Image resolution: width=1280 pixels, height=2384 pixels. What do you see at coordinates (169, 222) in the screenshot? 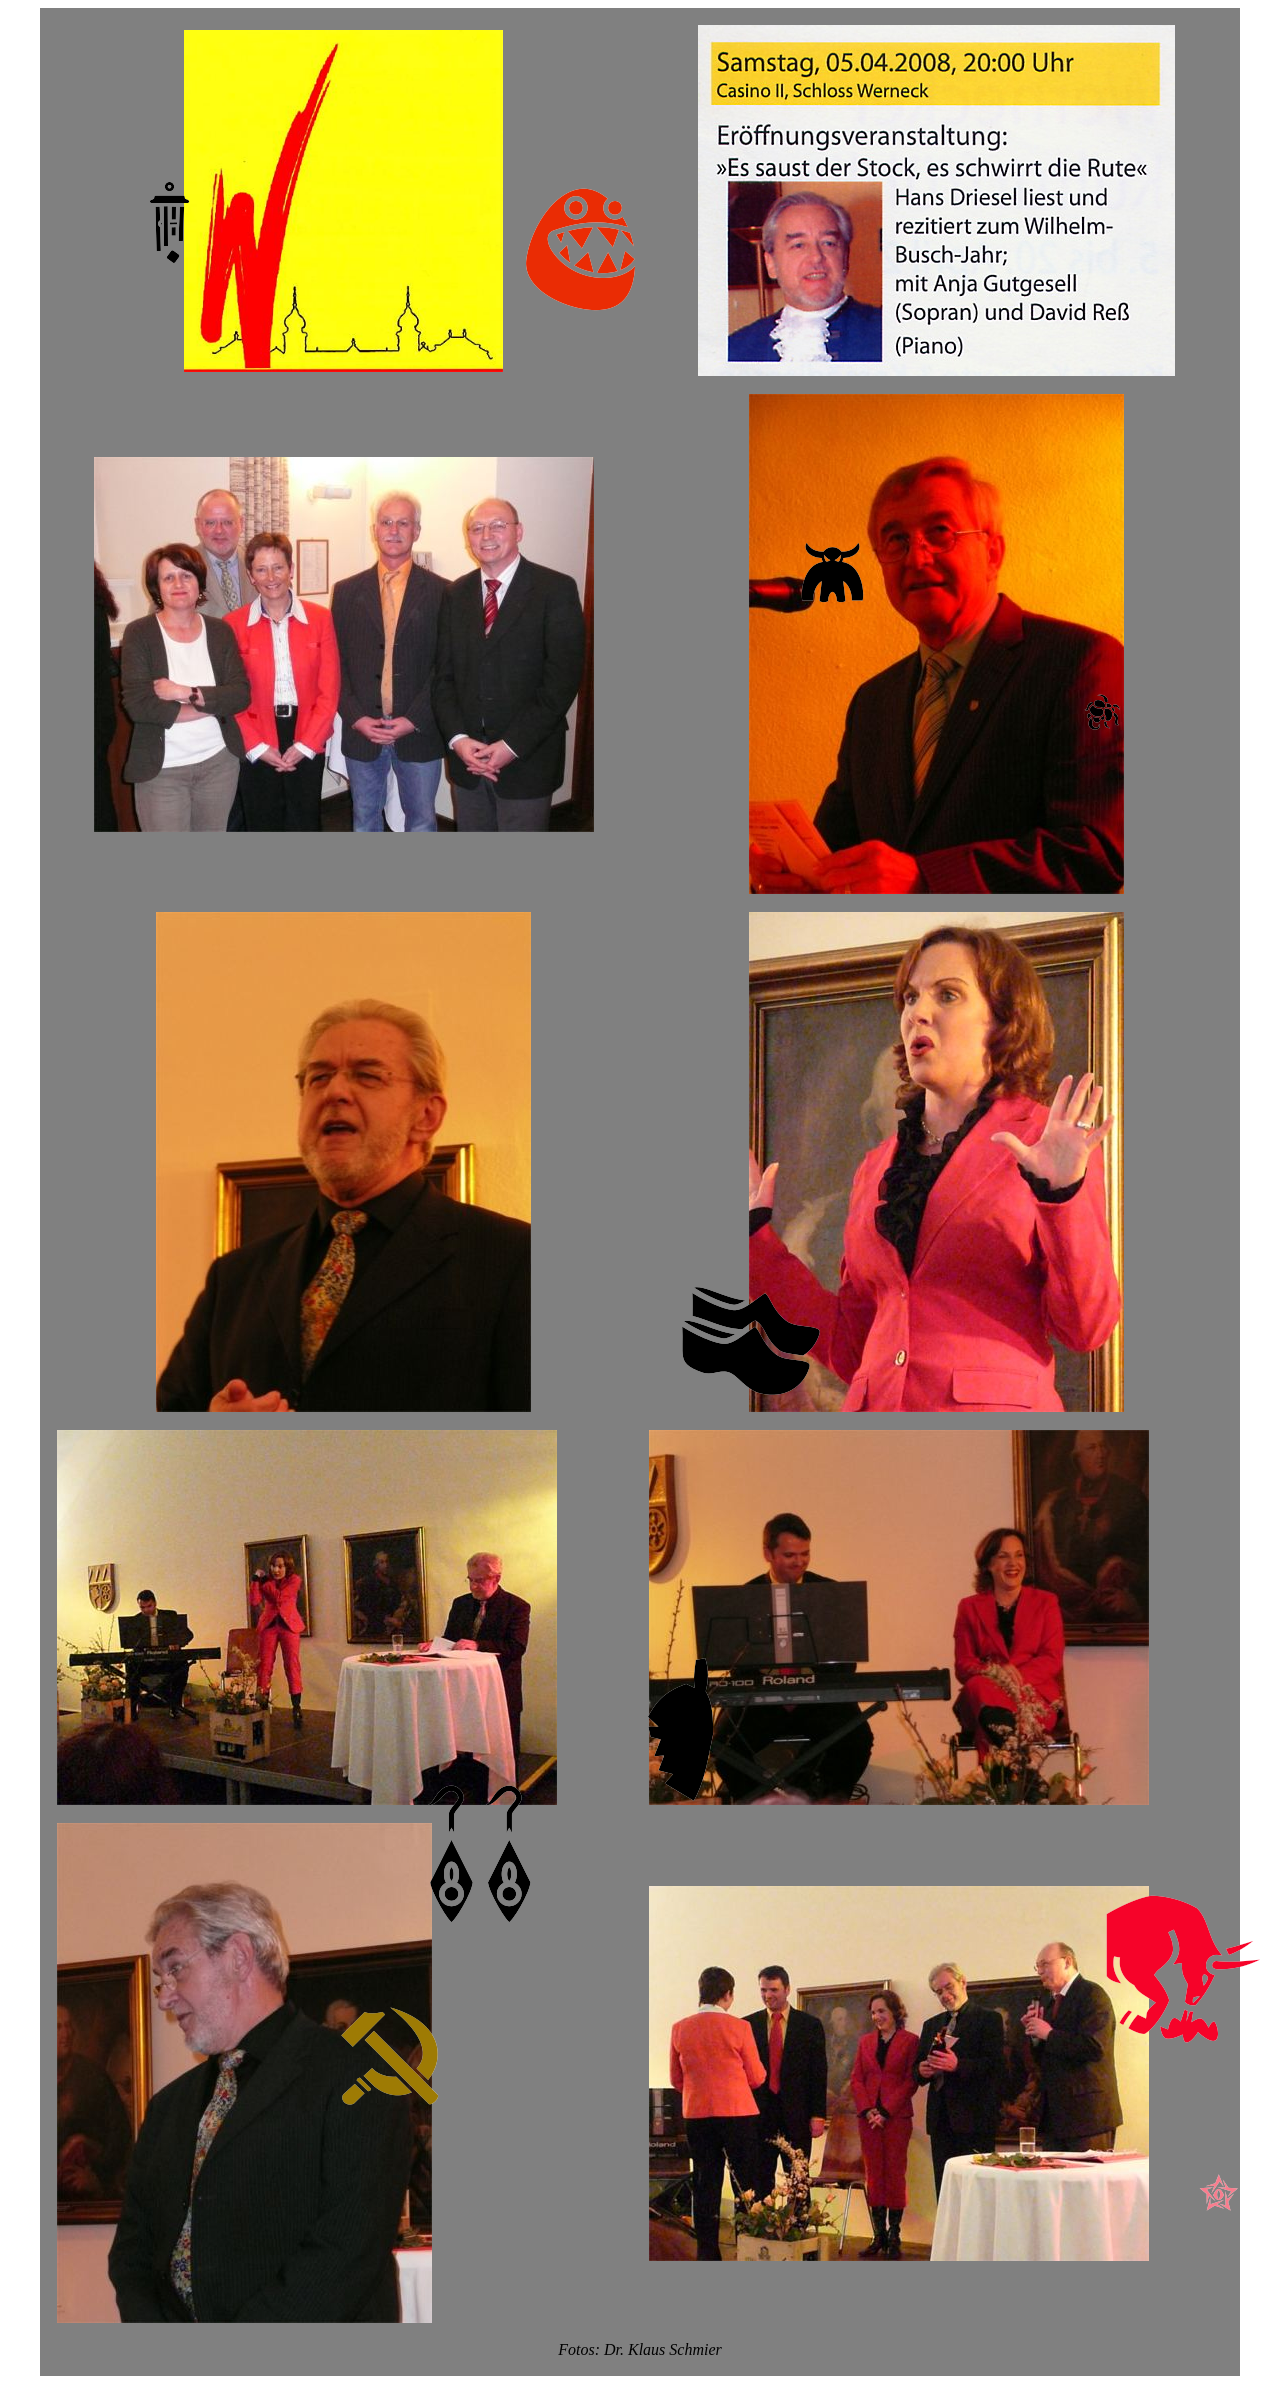
I see `decorative windchimes element for a game interface` at bounding box center [169, 222].